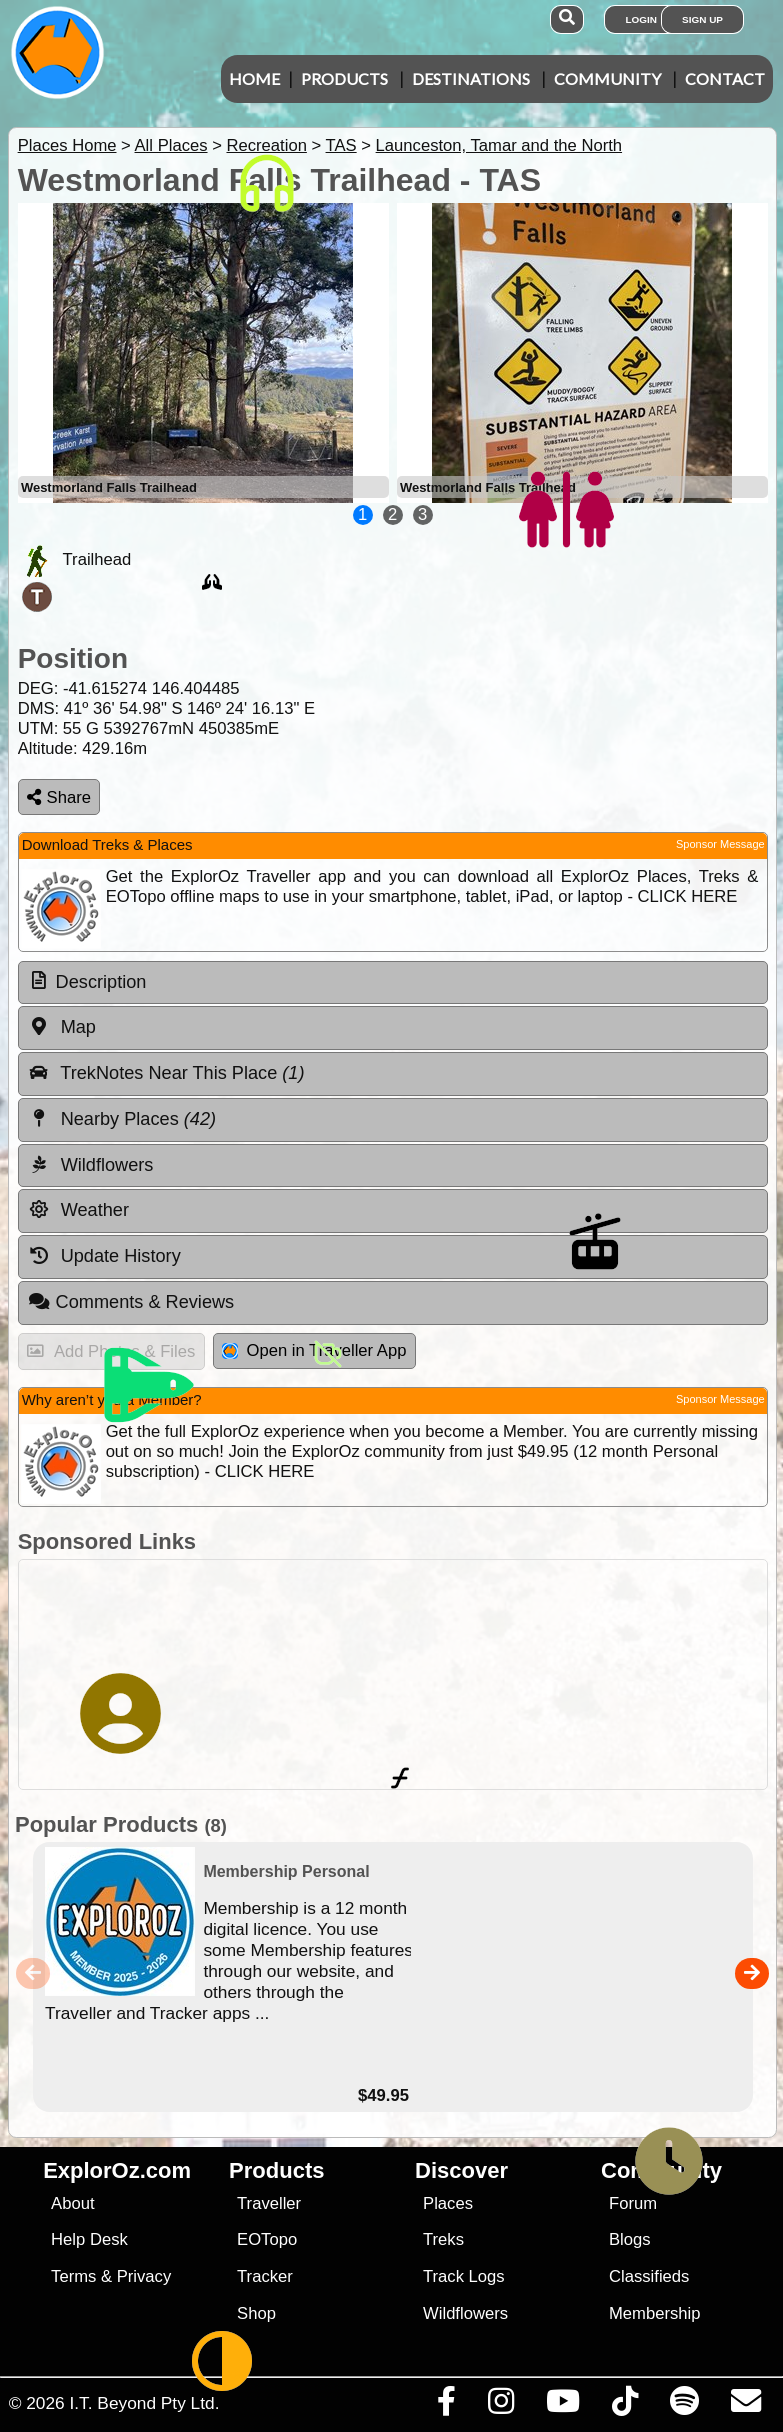 This screenshot has height=2432, width=783. I want to click on view your profile, so click(120, 1713).